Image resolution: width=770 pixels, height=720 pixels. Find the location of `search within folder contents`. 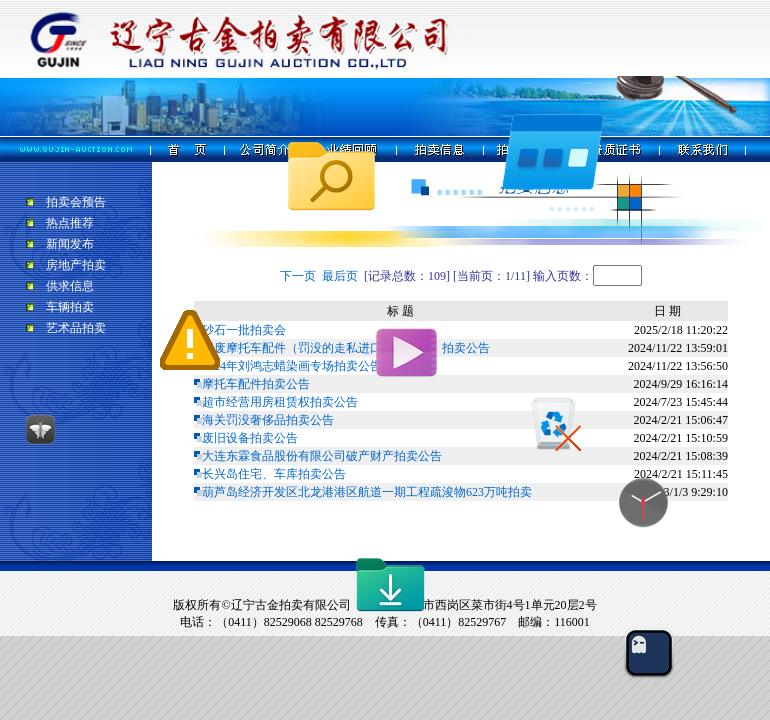

search within folder contents is located at coordinates (331, 178).